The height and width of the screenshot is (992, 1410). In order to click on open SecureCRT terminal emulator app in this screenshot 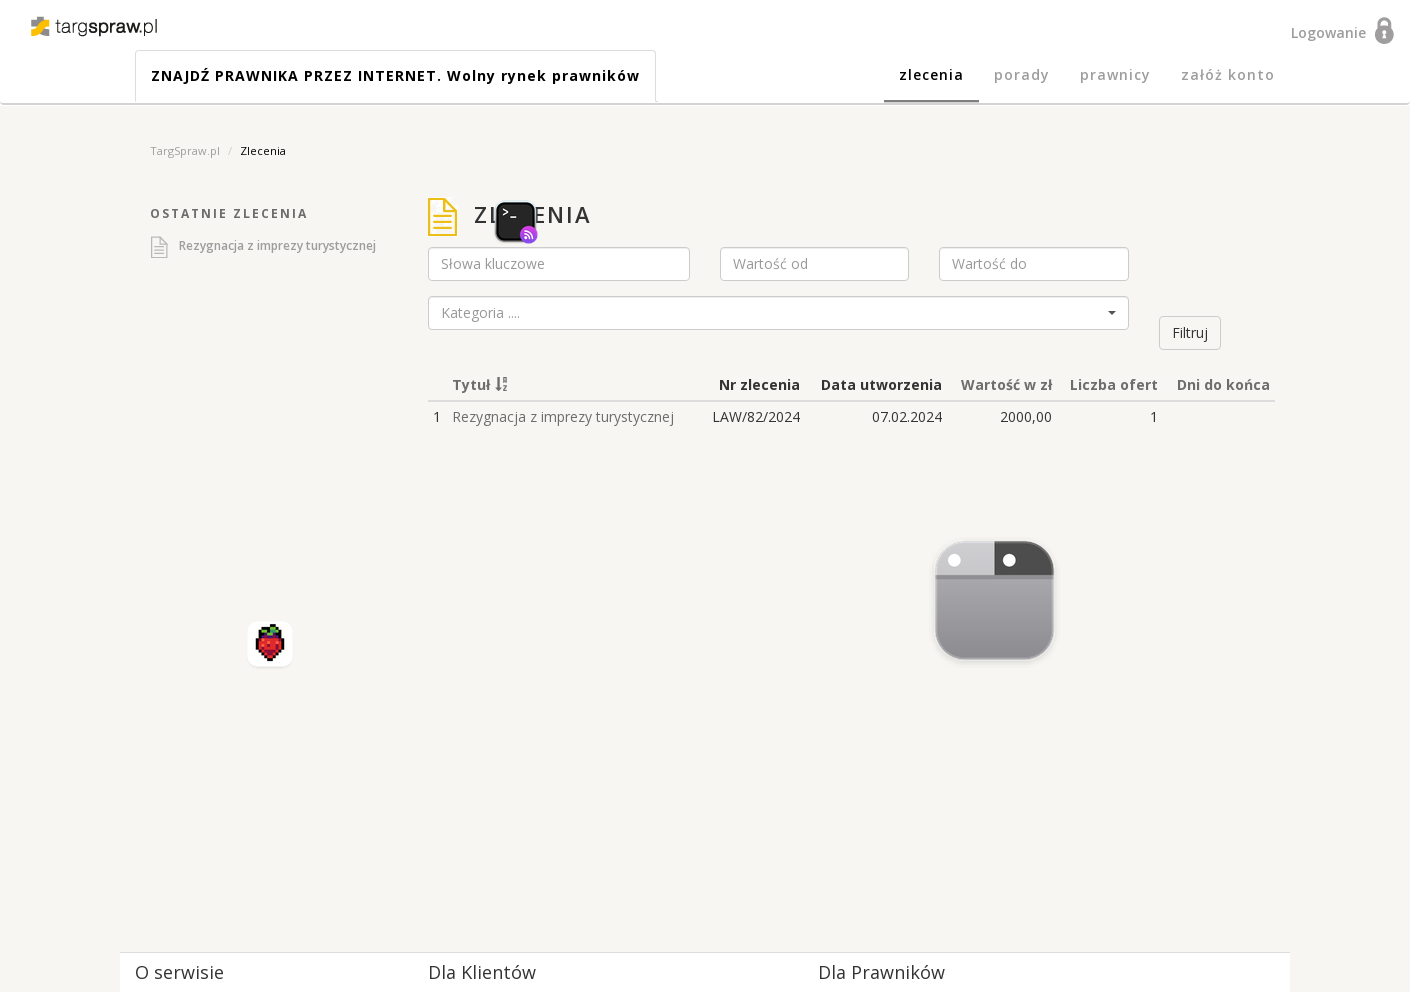, I will do `click(515, 221)`.